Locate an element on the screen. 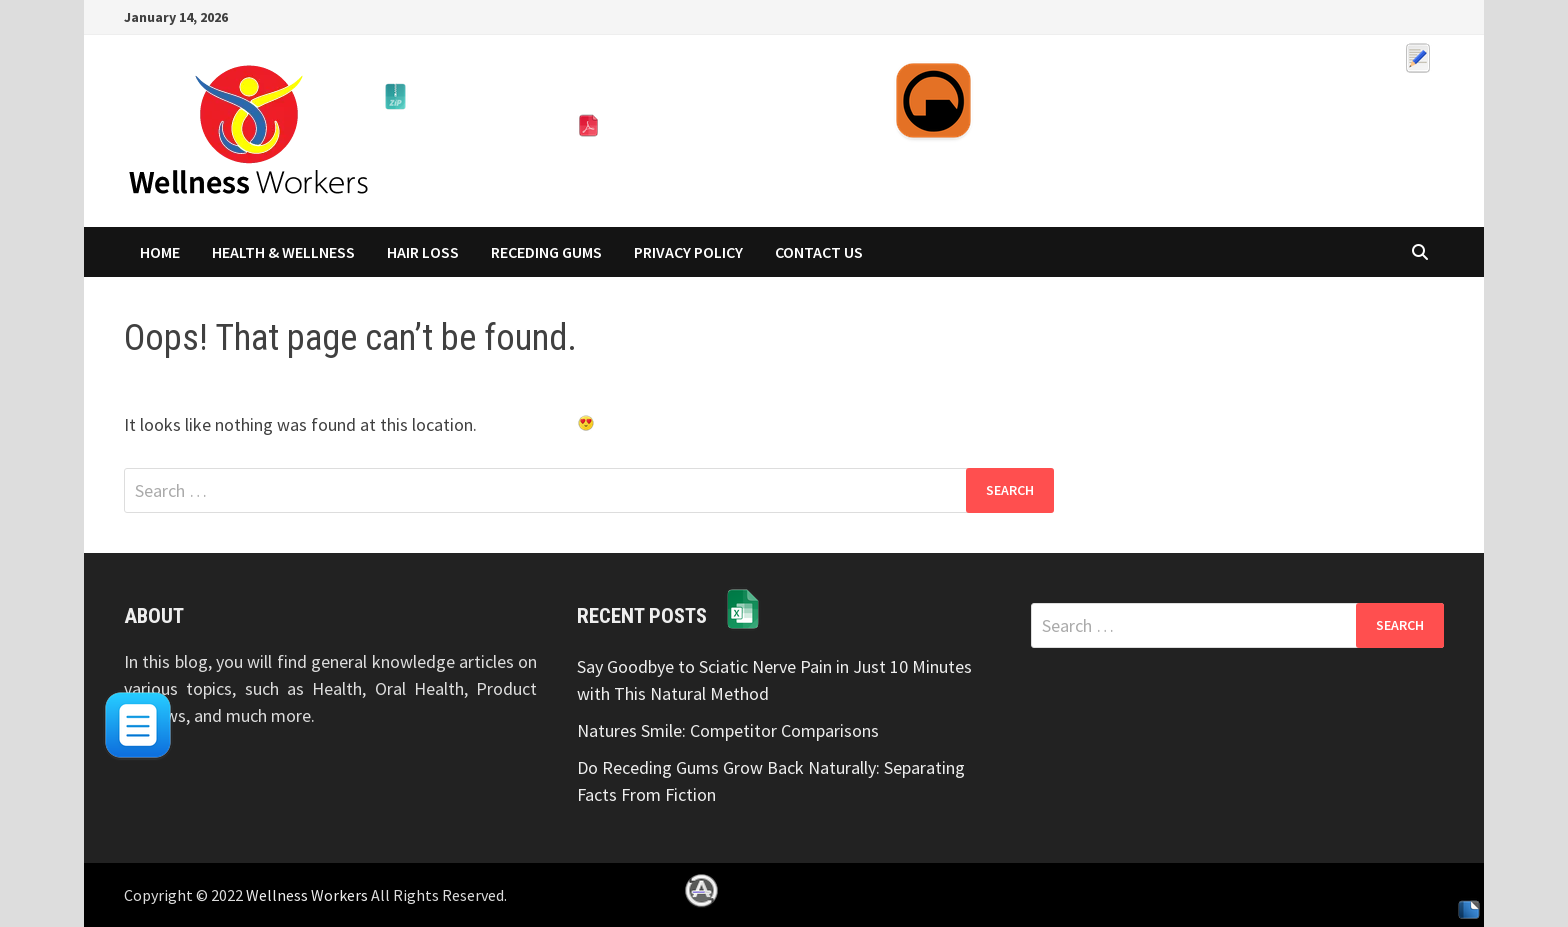  open notes or documents app is located at coordinates (138, 725).